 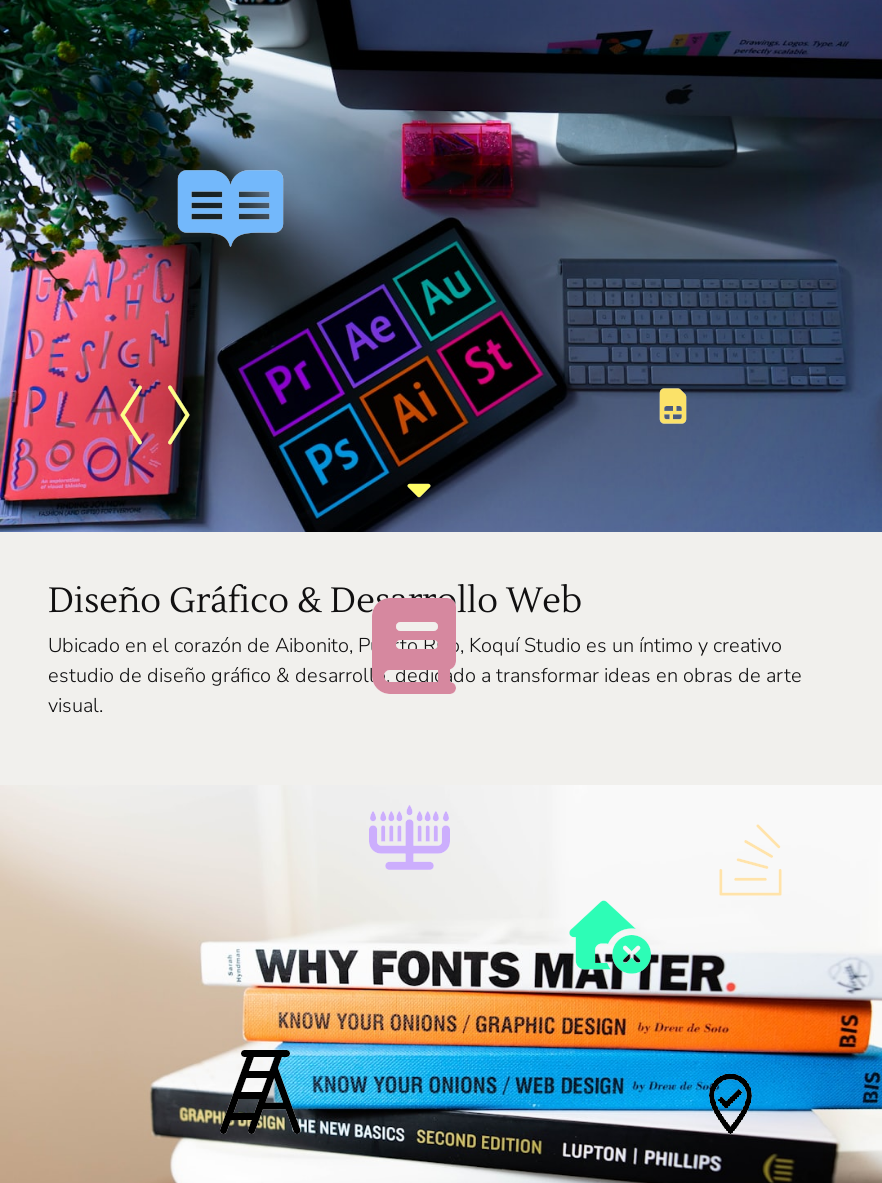 I want to click on manage sim card settings, so click(x=673, y=406).